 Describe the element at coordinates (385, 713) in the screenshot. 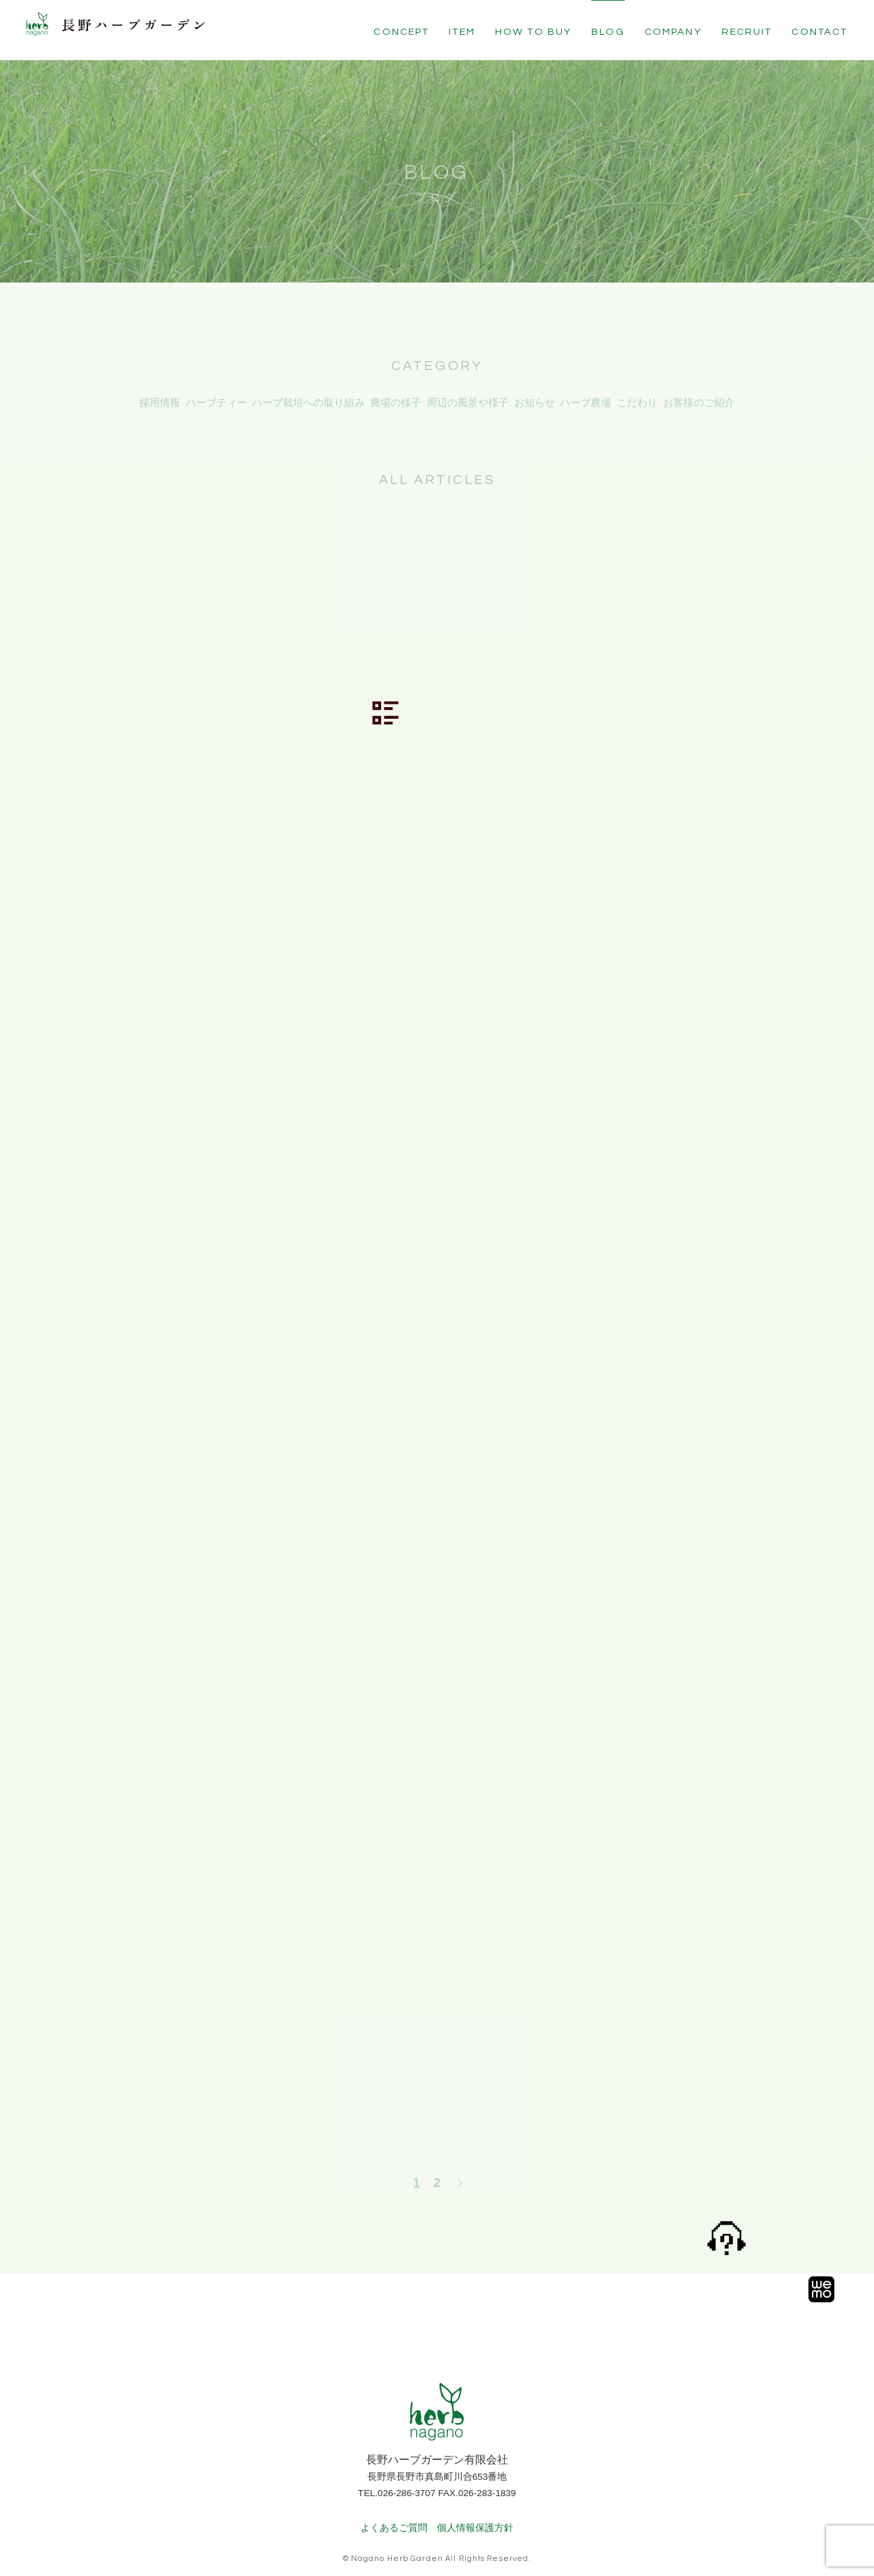

I see `view completed tasks in a checklist` at that location.